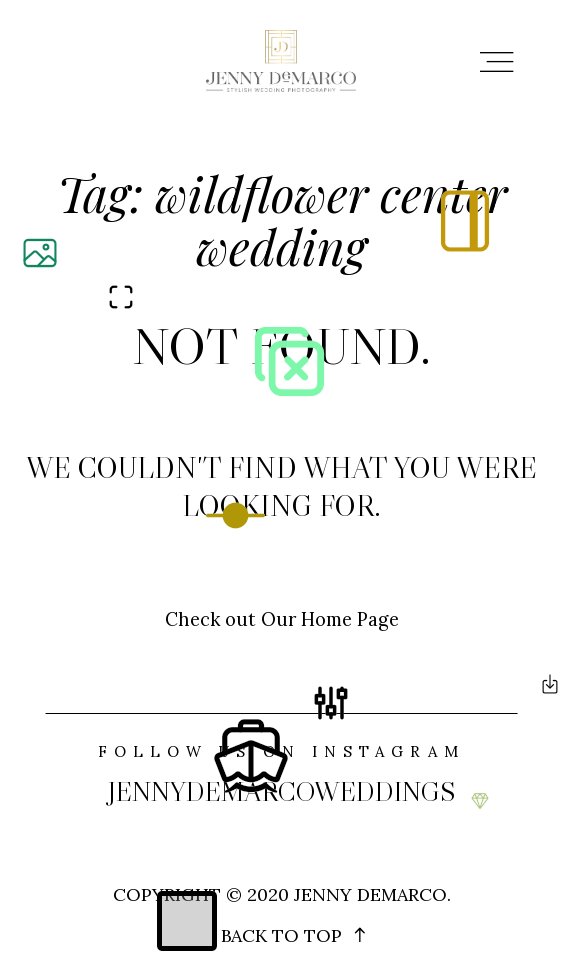 The width and height of the screenshot is (563, 975). What do you see at coordinates (235, 515) in the screenshot?
I see `view commit history in a git repository` at bounding box center [235, 515].